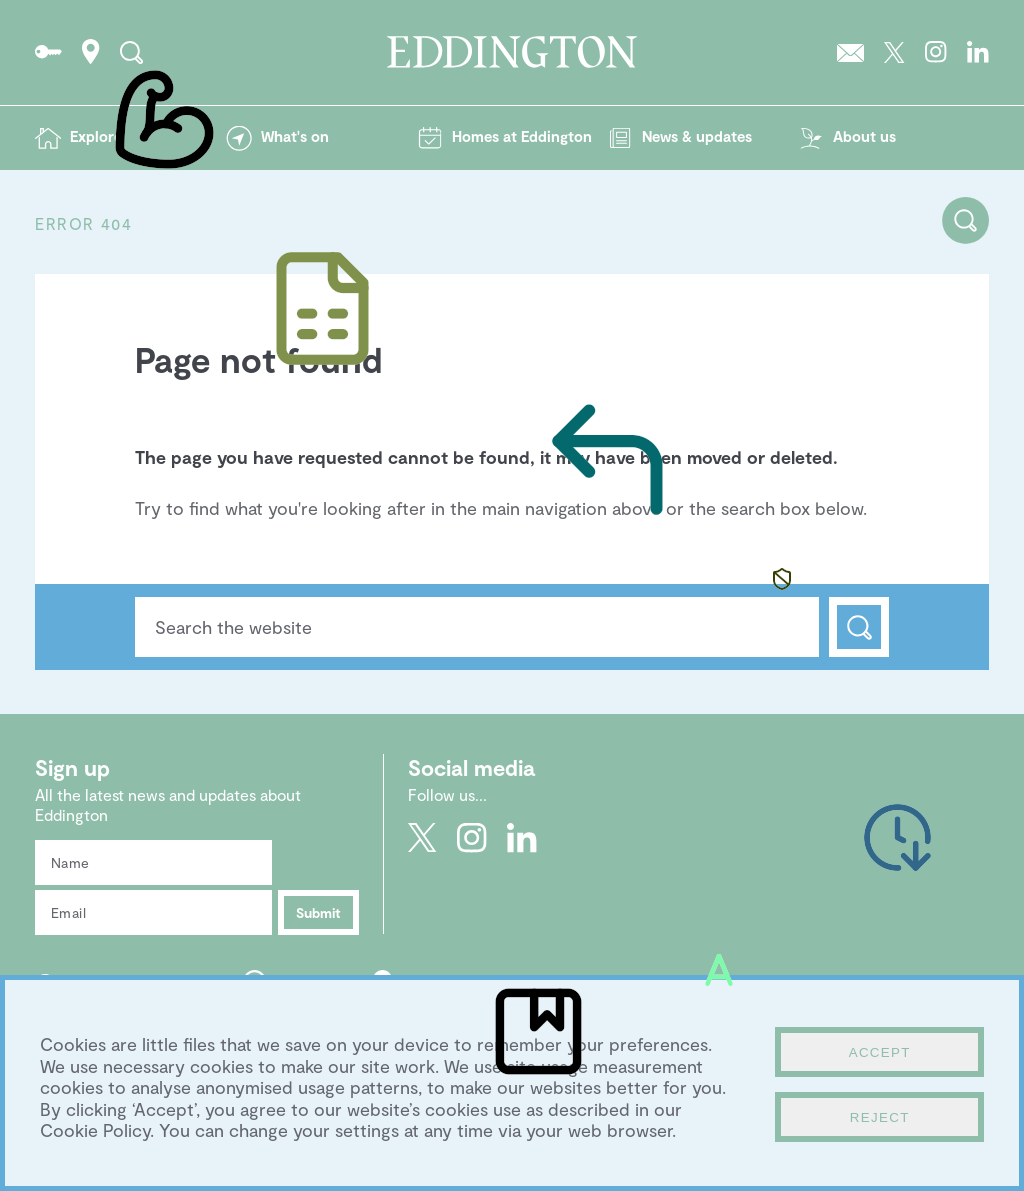  What do you see at coordinates (607, 459) in the screenshot?
I see `go back to the previous screen` at bounding box center [607, 459].